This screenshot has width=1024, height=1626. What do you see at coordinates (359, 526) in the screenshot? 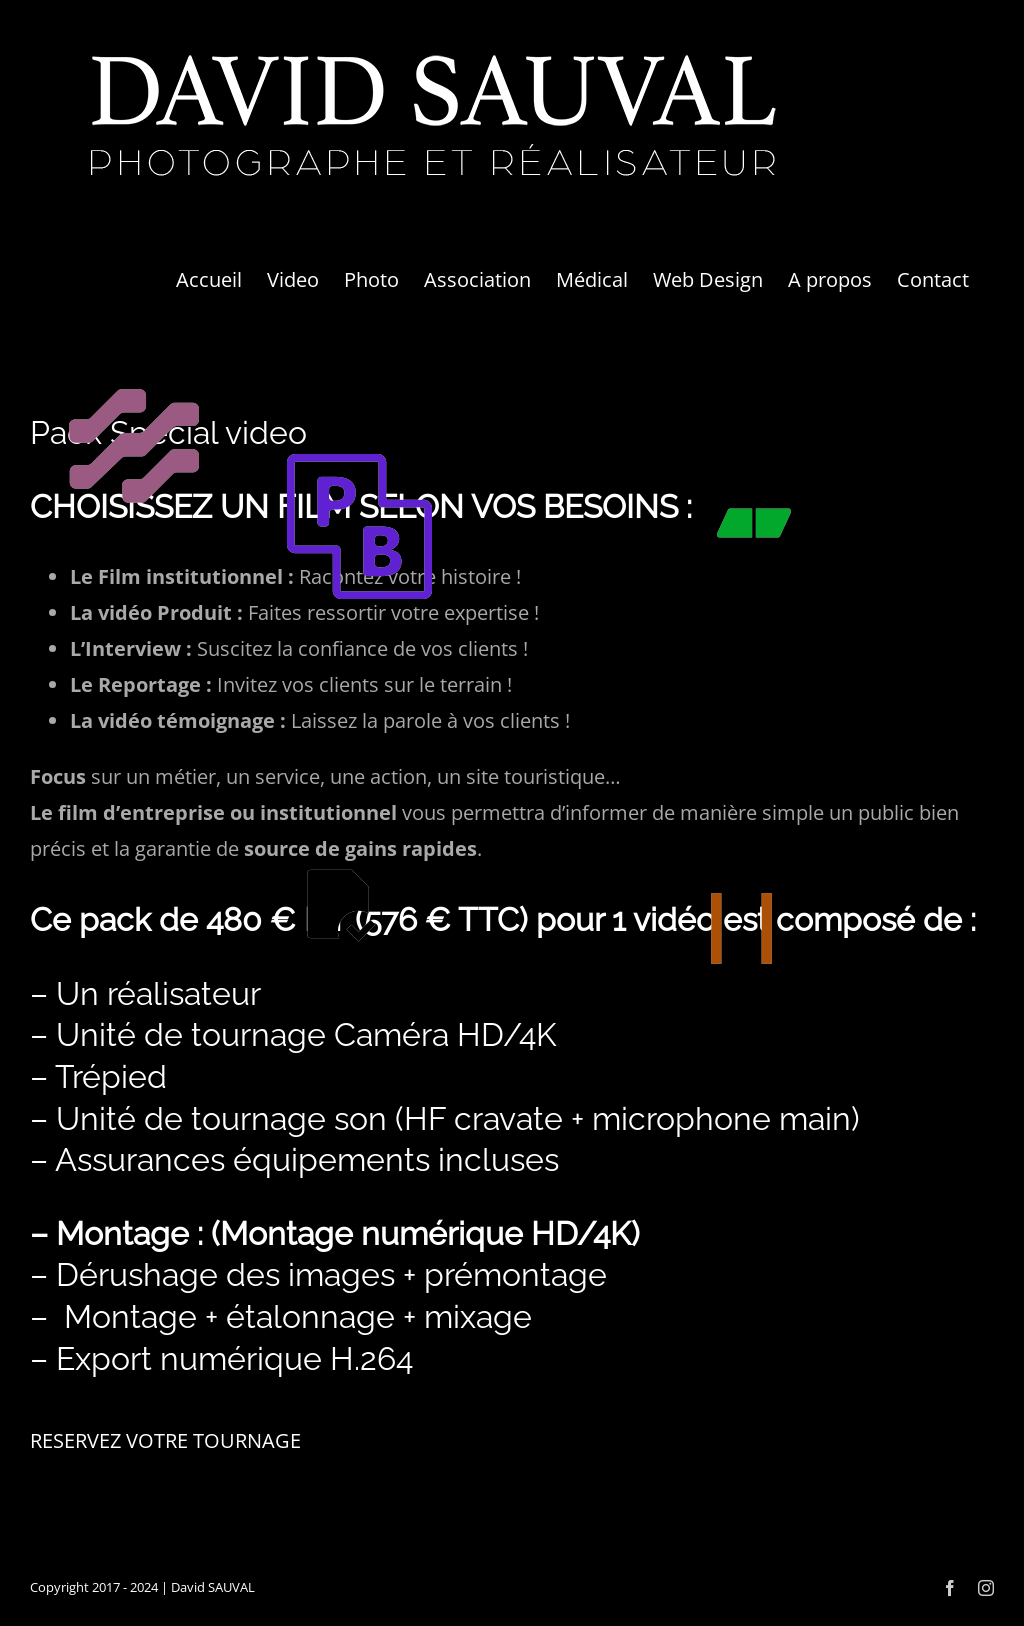
I see `pocketbase logo - open-source backend service` at bounding box center [359, 526].